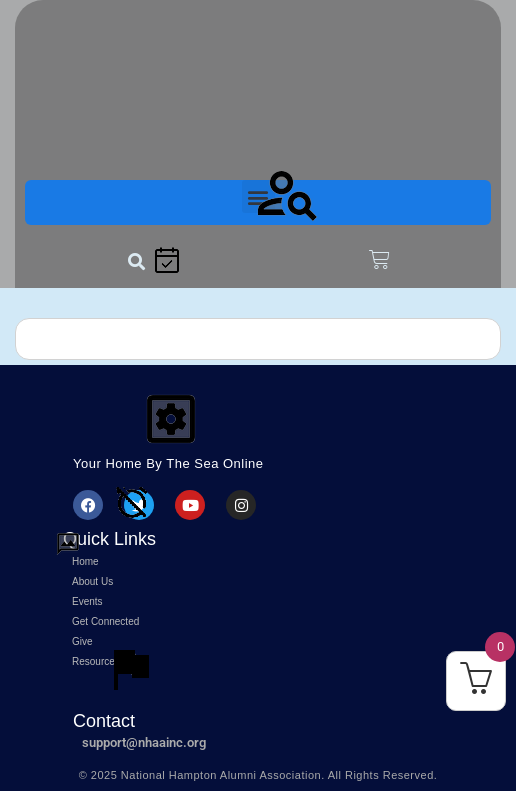  Describe the element at coordinates (287, 191) in the screenshot. I see `search for a contact or user` at that location.